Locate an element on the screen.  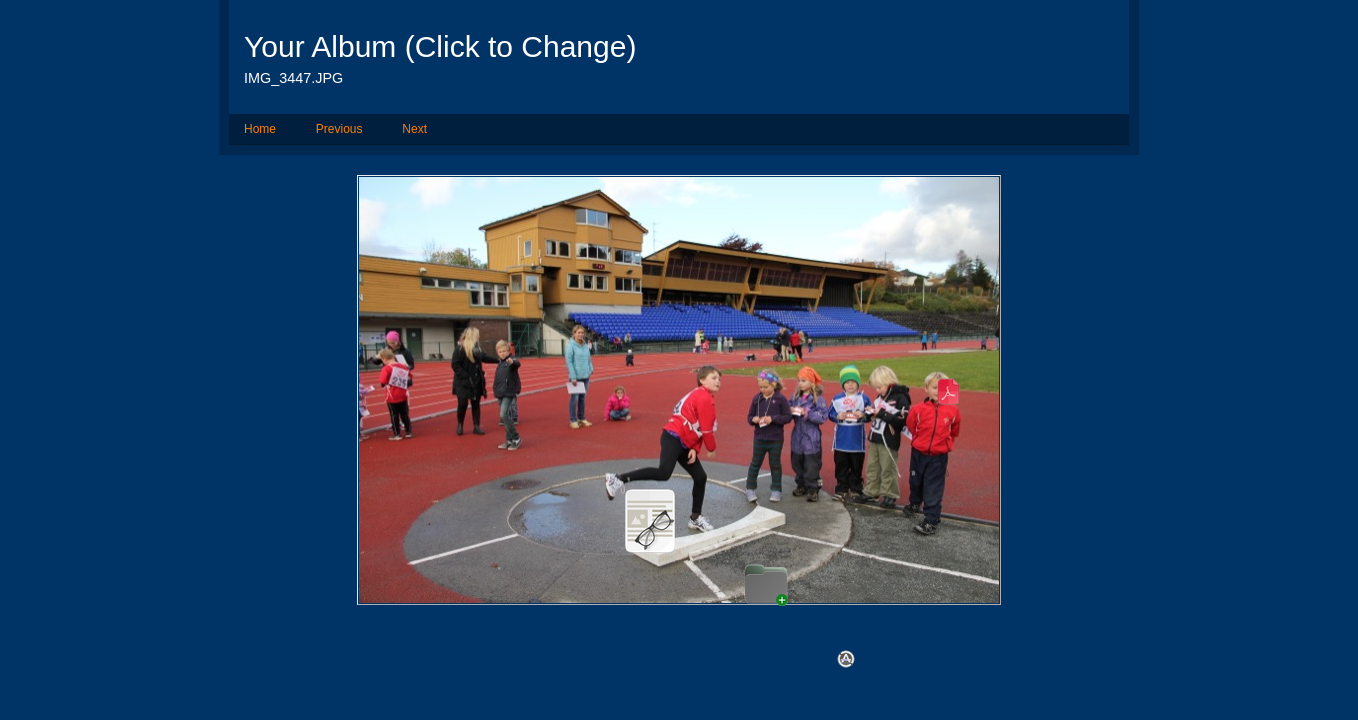
create a new folder is located at coordinates (766, 584).